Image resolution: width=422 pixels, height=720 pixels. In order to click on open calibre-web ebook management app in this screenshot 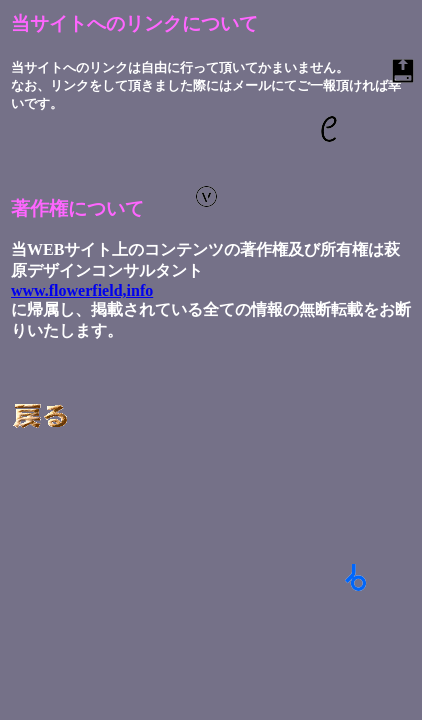, I will do `click(329, 129)`.